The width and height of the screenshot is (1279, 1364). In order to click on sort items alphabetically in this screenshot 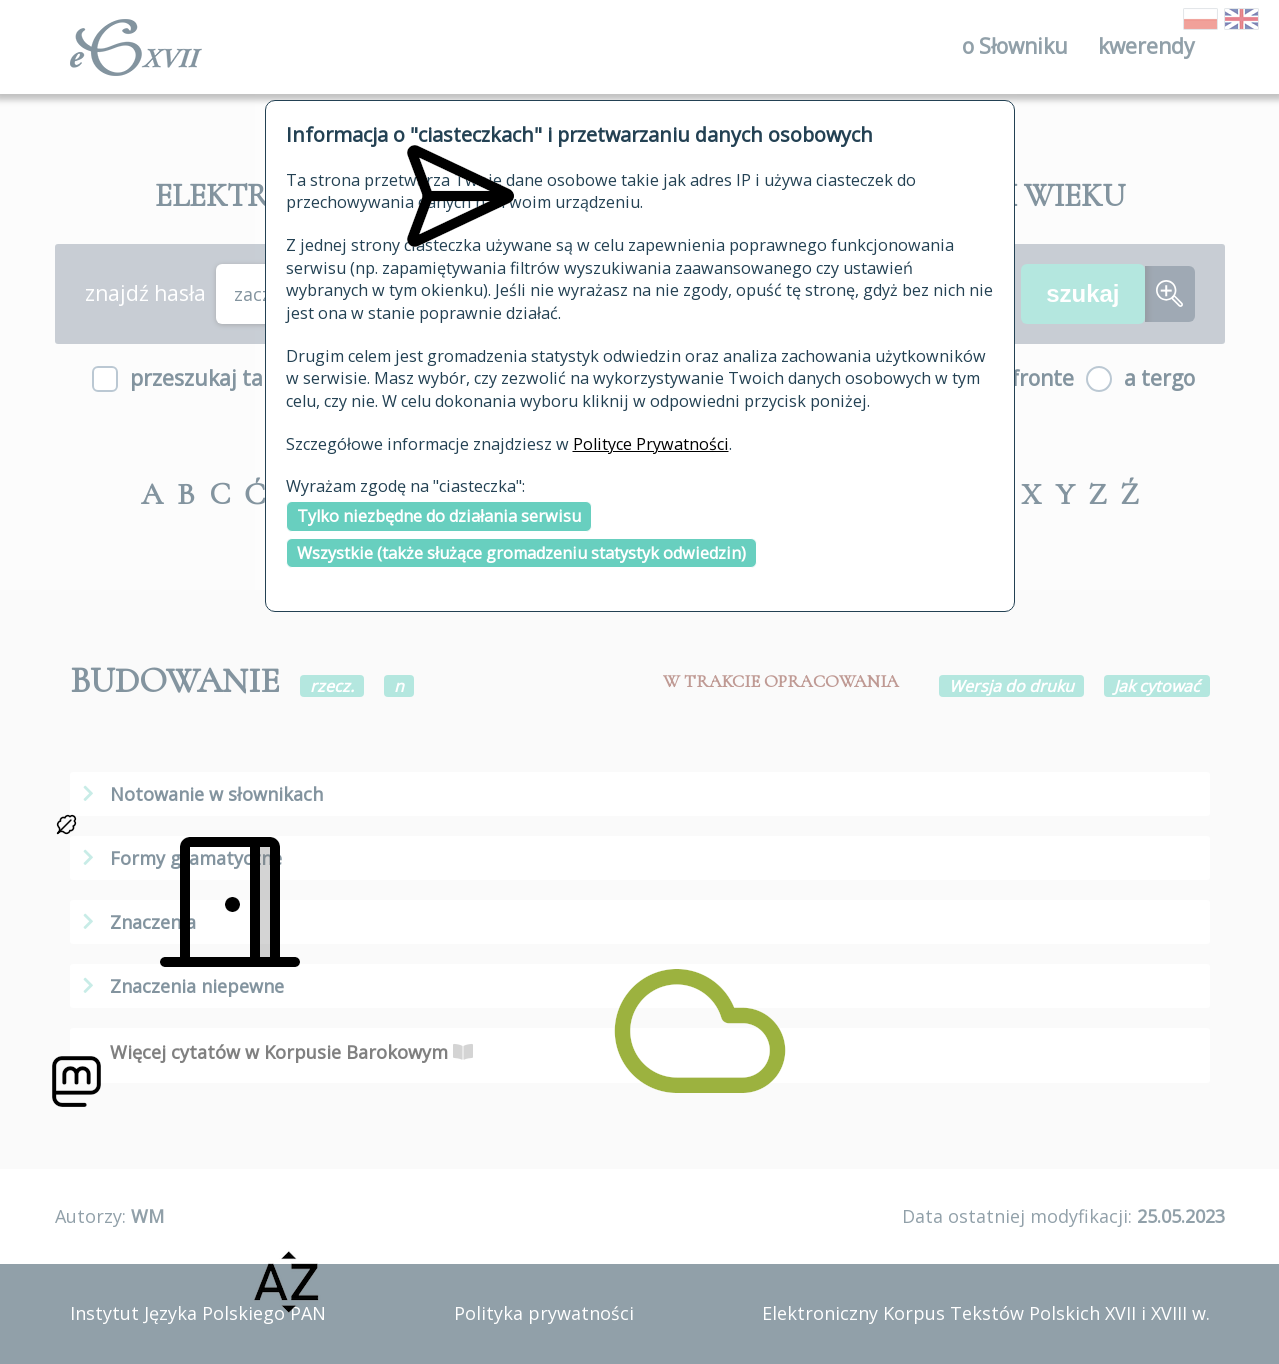, I will do `click(287, 1282)`.